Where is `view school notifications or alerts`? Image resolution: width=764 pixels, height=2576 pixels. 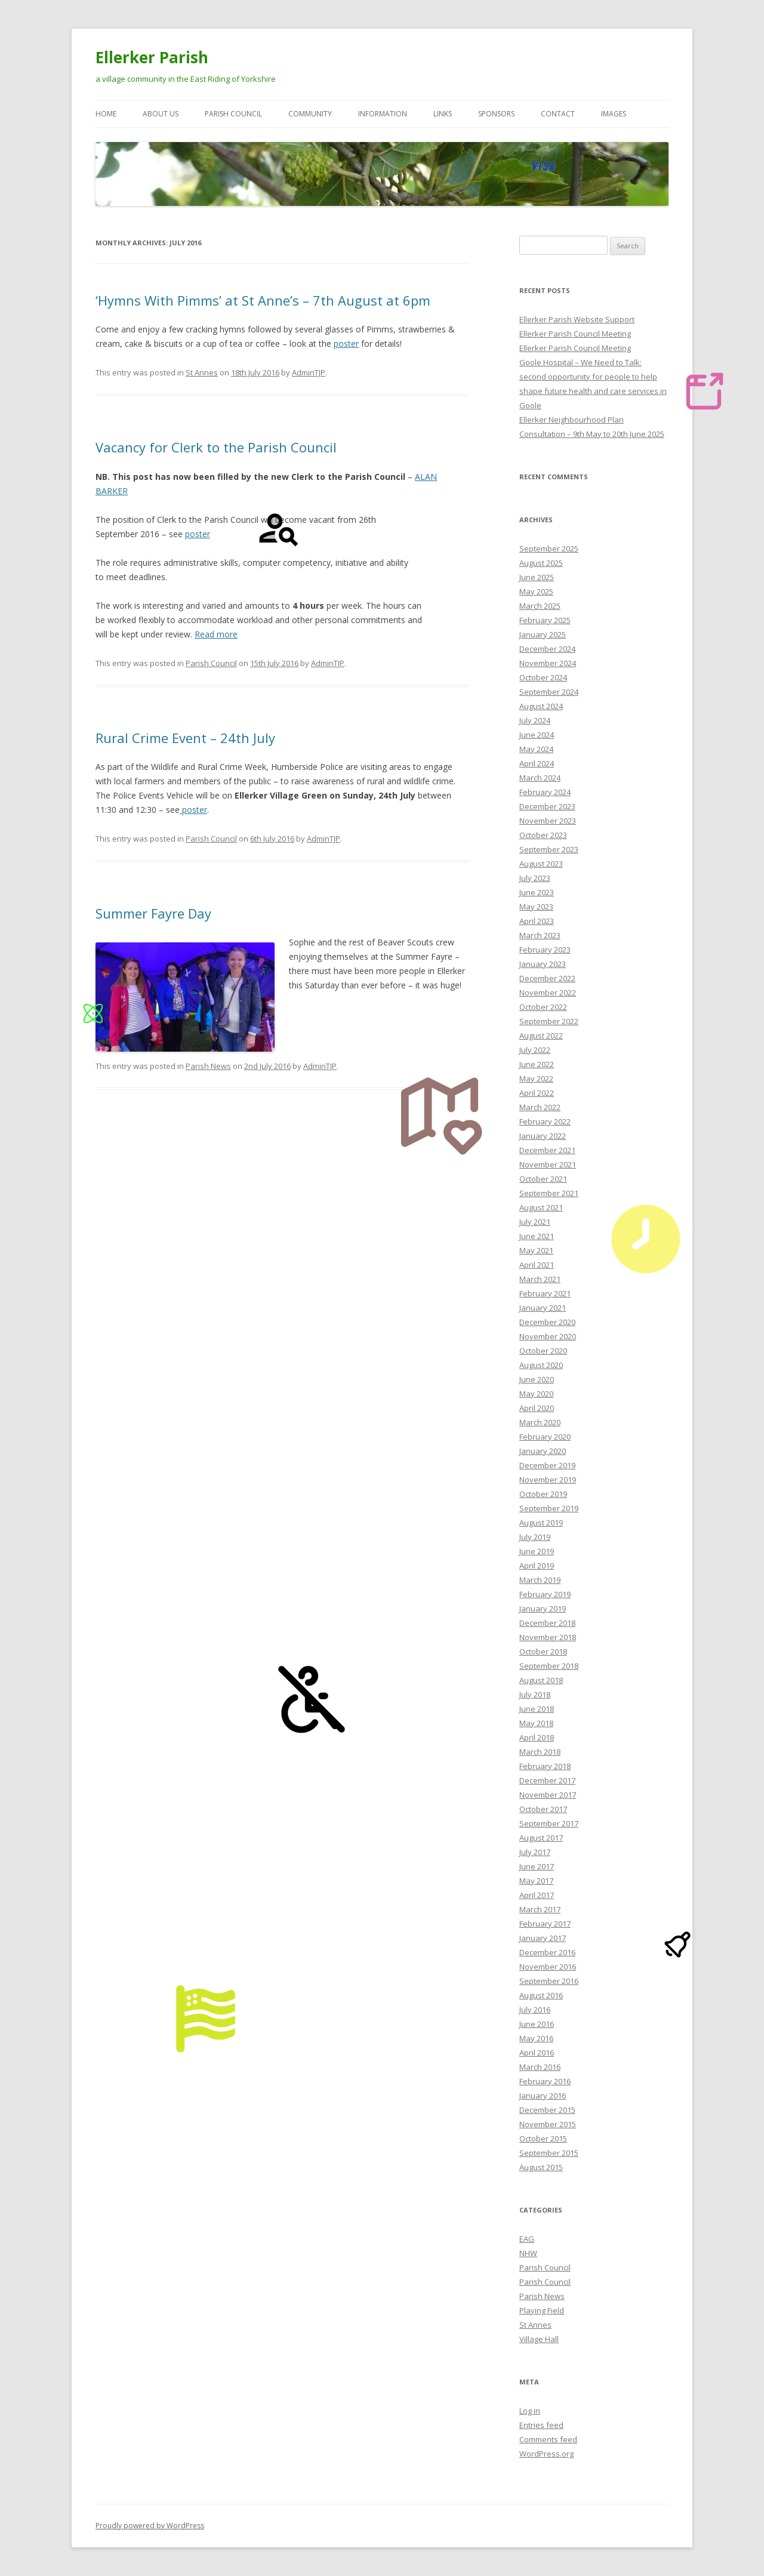
view school notifications or alerts is located at coordinates (677, 1945).